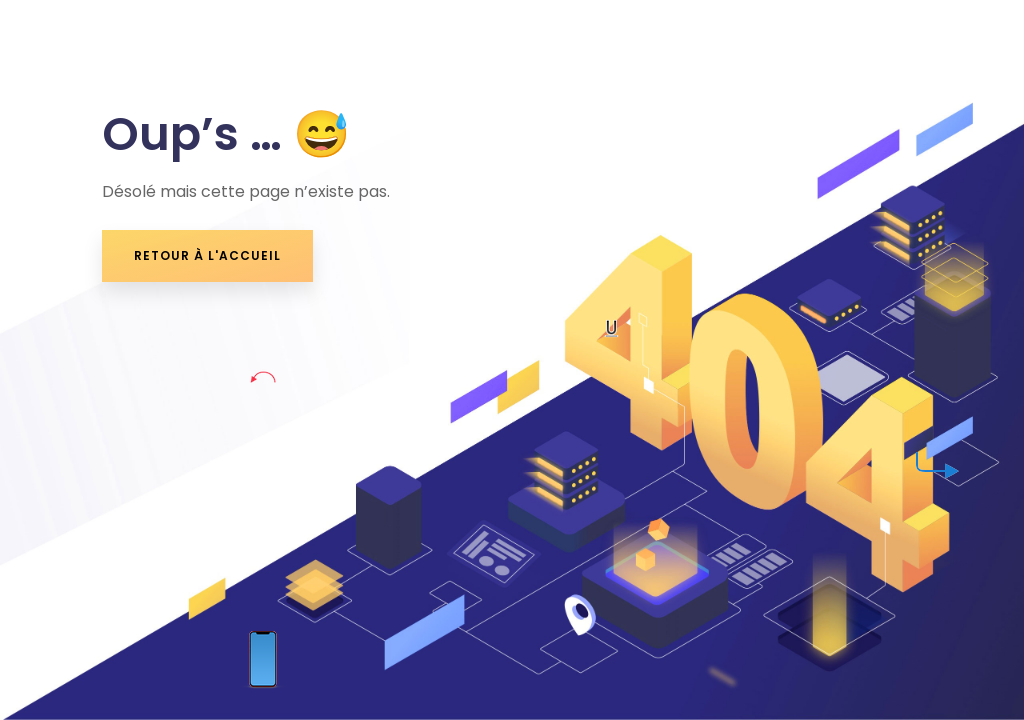  What do you see at coordinates (611, 328) in the screenshot?
I see `apply underline formatting to selected text` at bounding box center [611, 328].